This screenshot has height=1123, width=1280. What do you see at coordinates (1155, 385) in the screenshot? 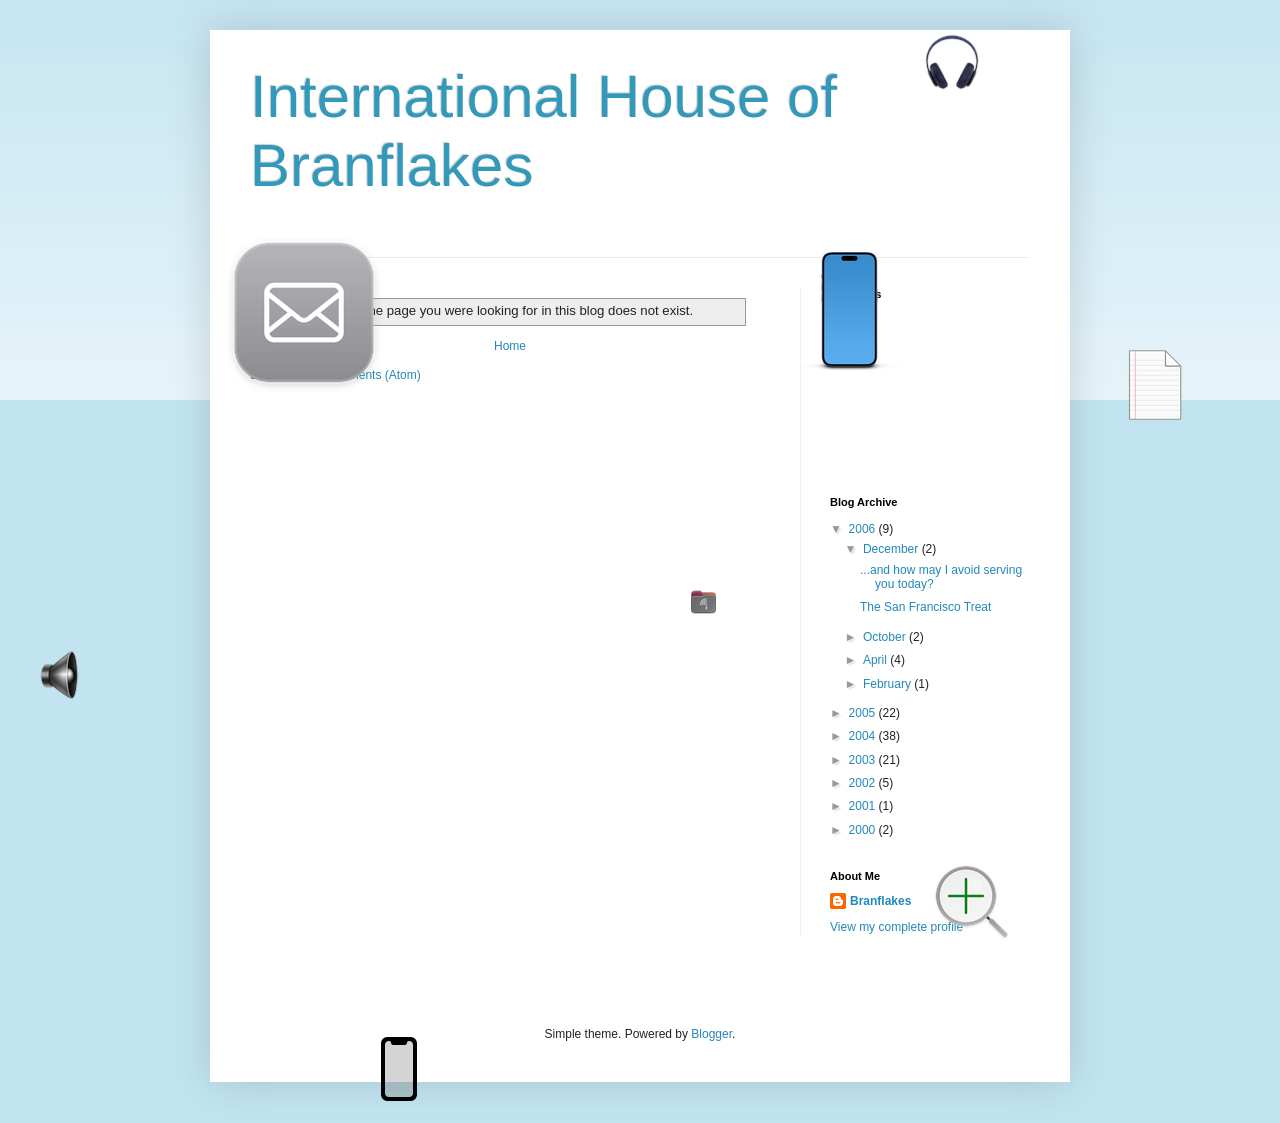
I see `open a text document` at bounding box center [1155, 385].